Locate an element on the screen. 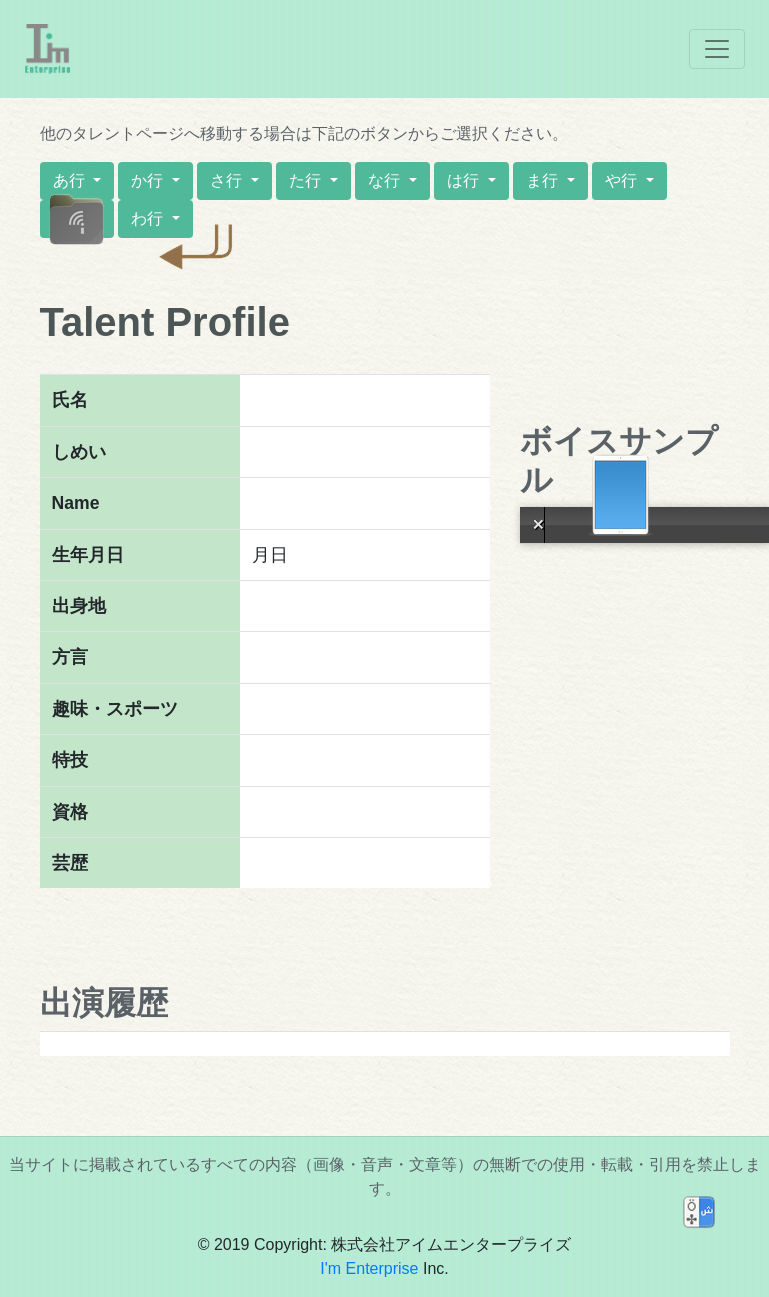  view connected iPad Air device is located at coordinates (620, 495).